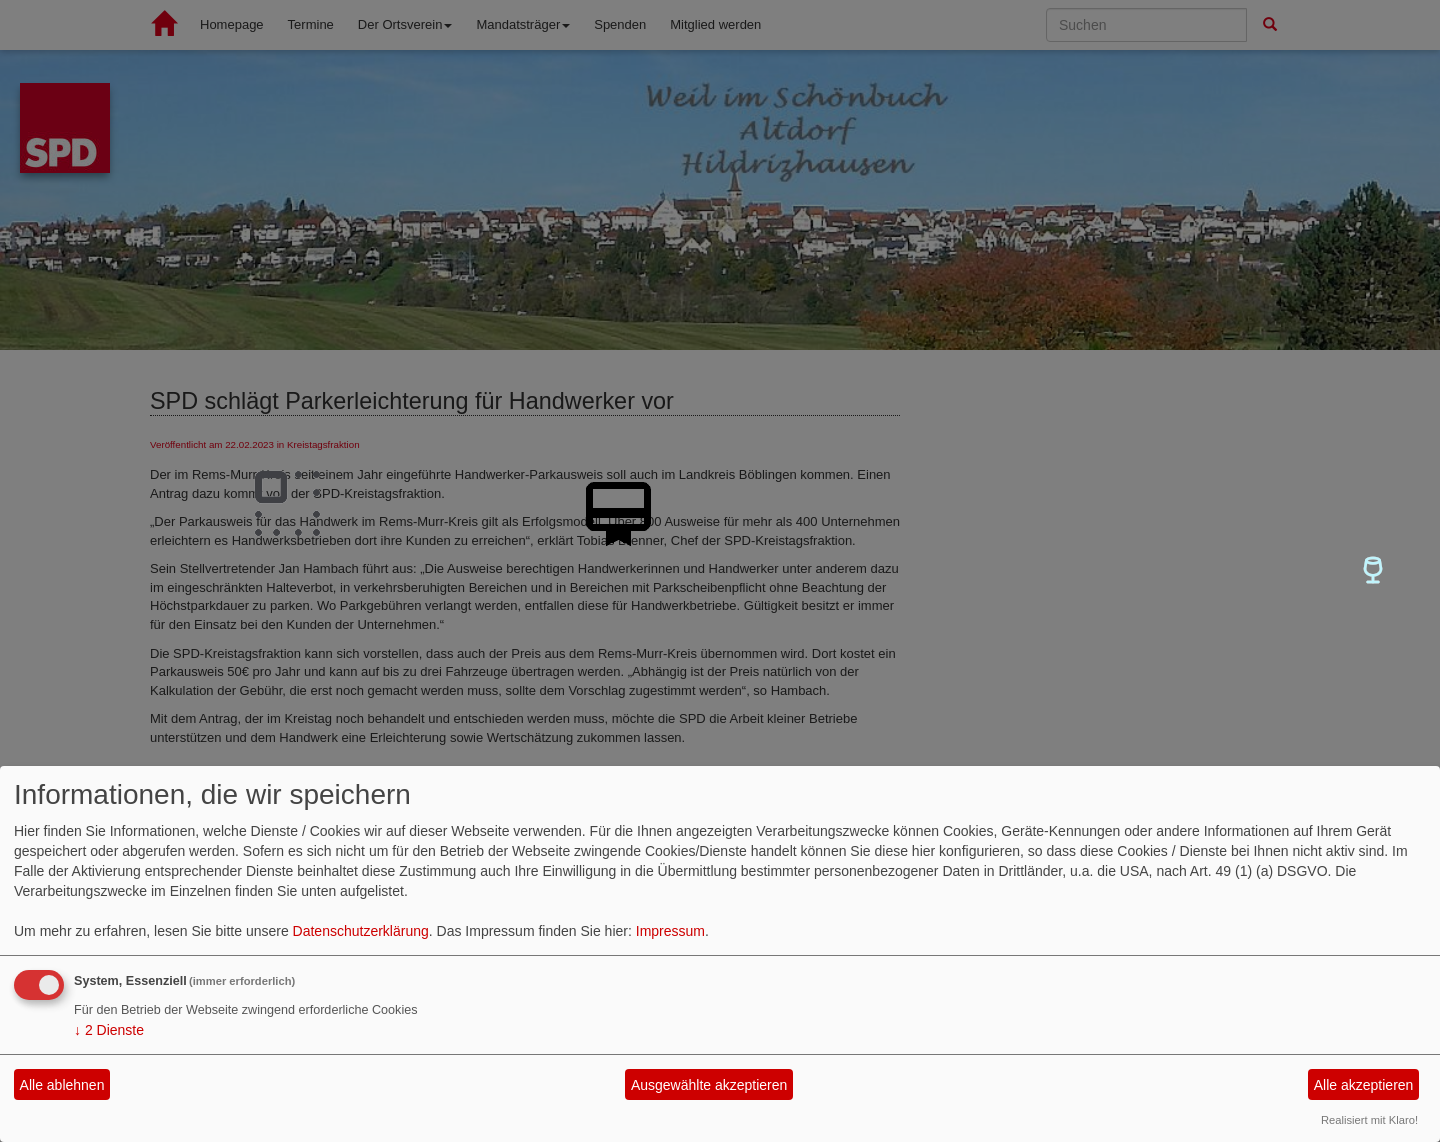 Image resolution: width=1440 pixels, height=1142 pixels. I want to click on view drink or beverage options, so click(1373, 570).